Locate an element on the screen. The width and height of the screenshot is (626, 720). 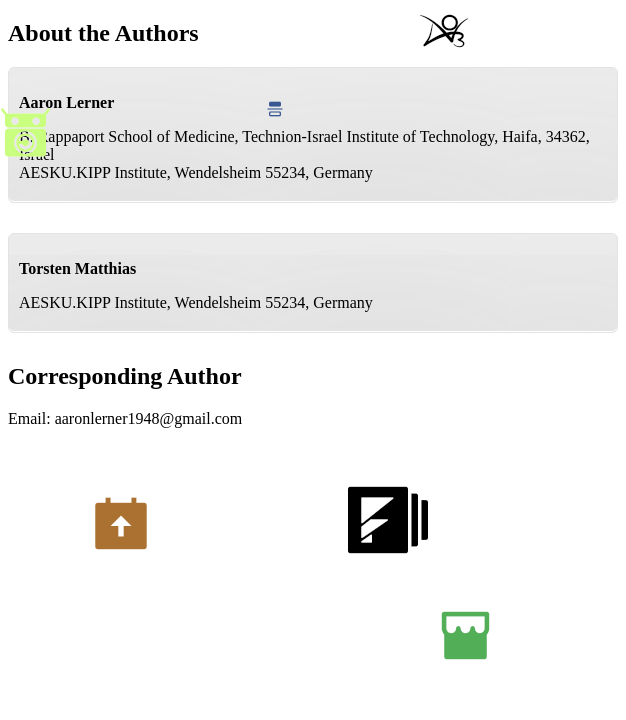
upload image to gallery is located at coordinates (121, 526).